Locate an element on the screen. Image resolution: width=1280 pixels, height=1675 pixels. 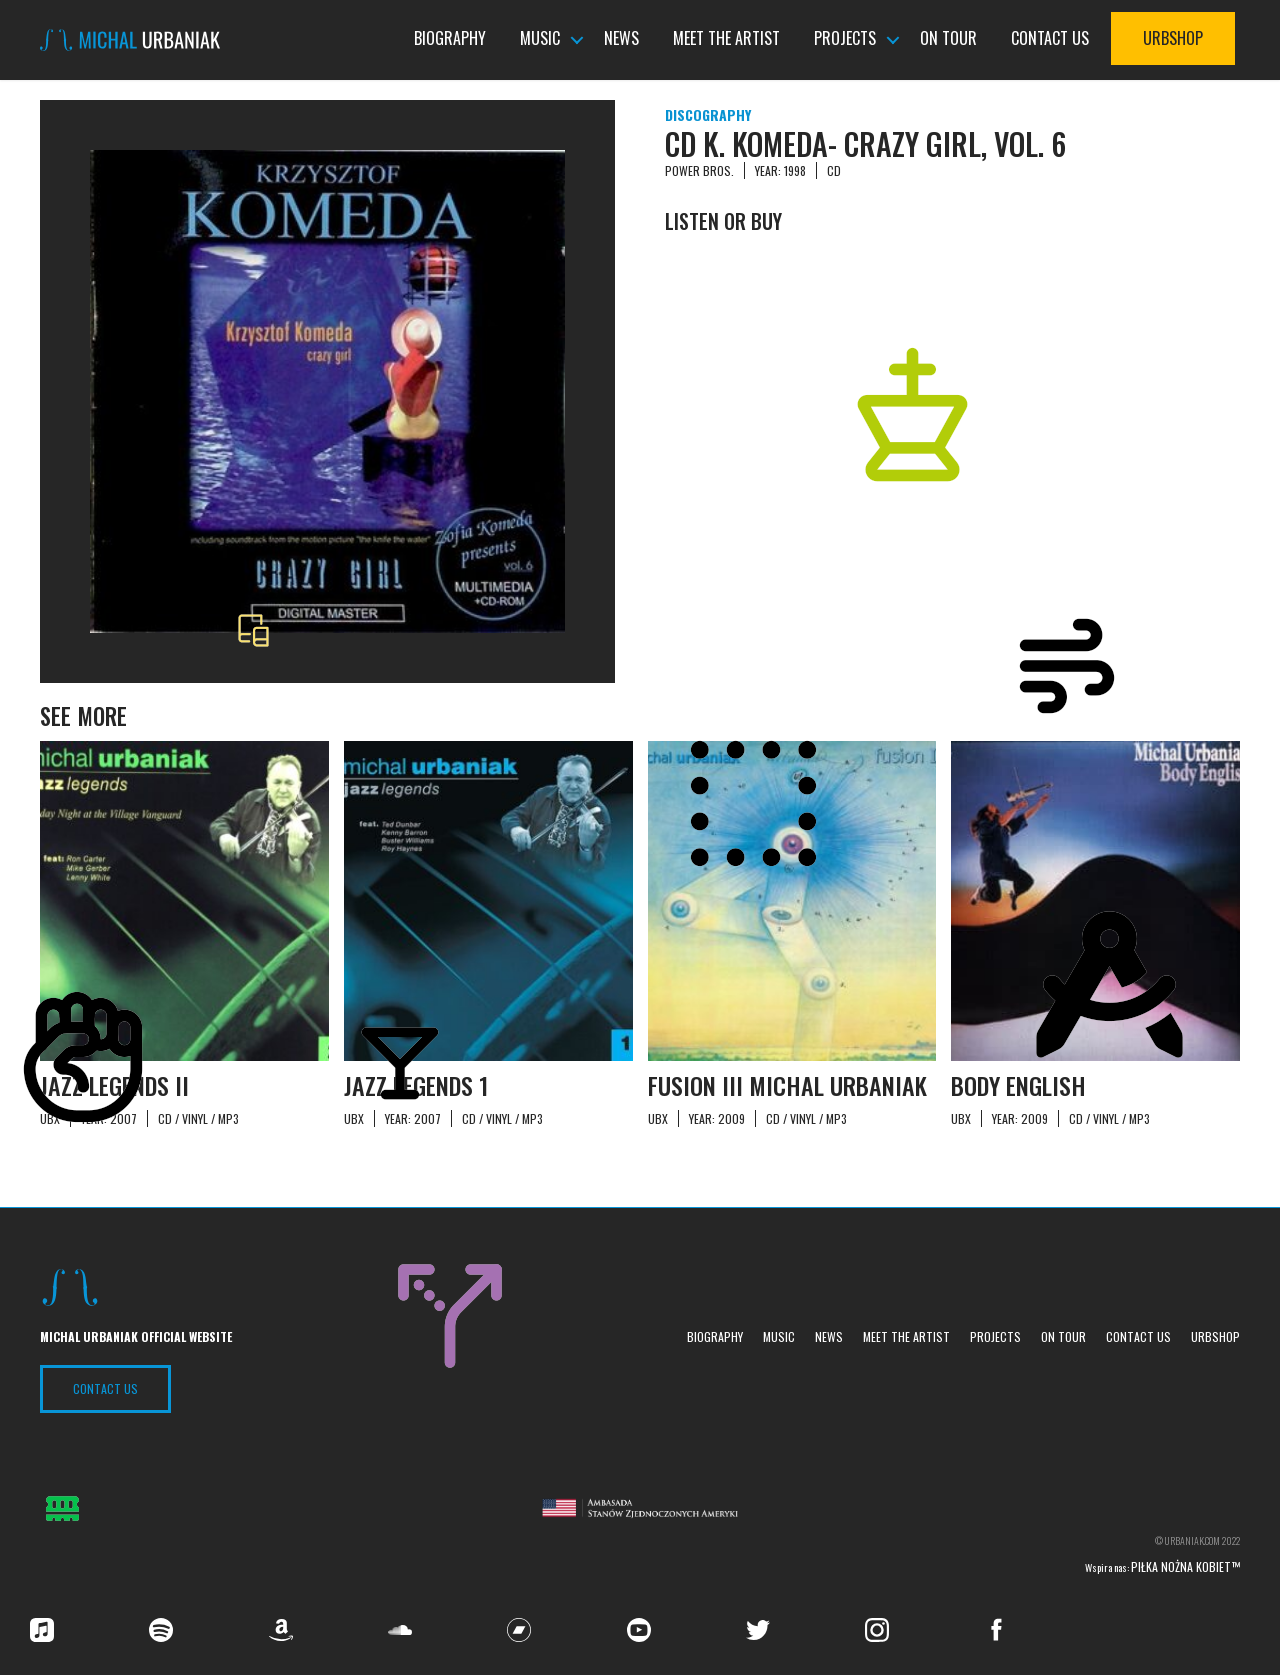
remove all borders from selected cells is located at coordinates (753, 803).